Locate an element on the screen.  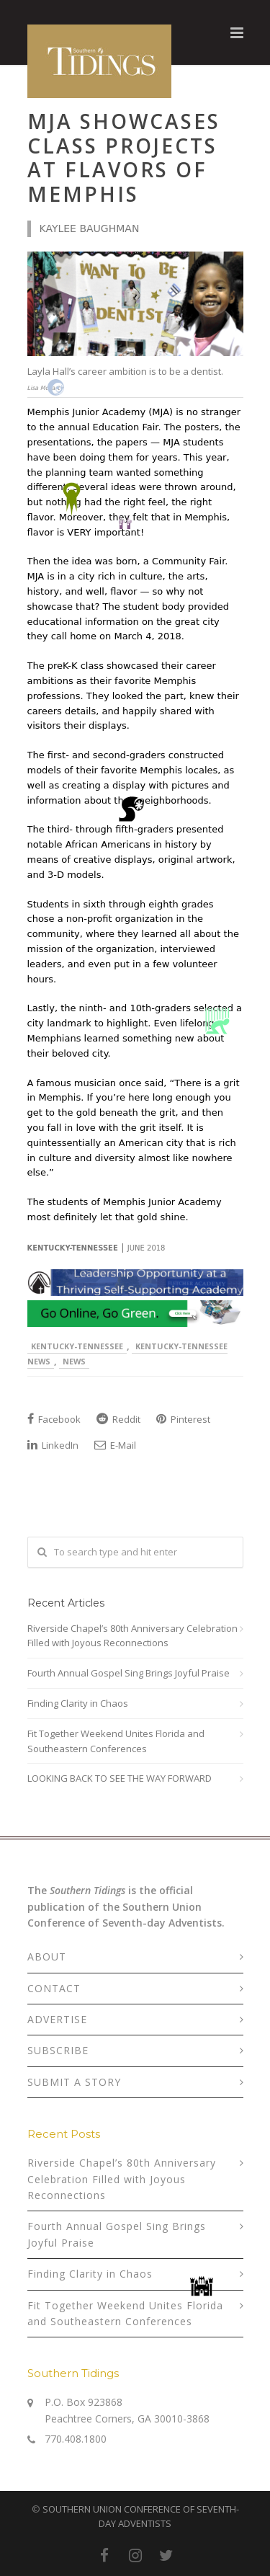
trigger an explosion or blast effect is located at coordinates (71, 499).